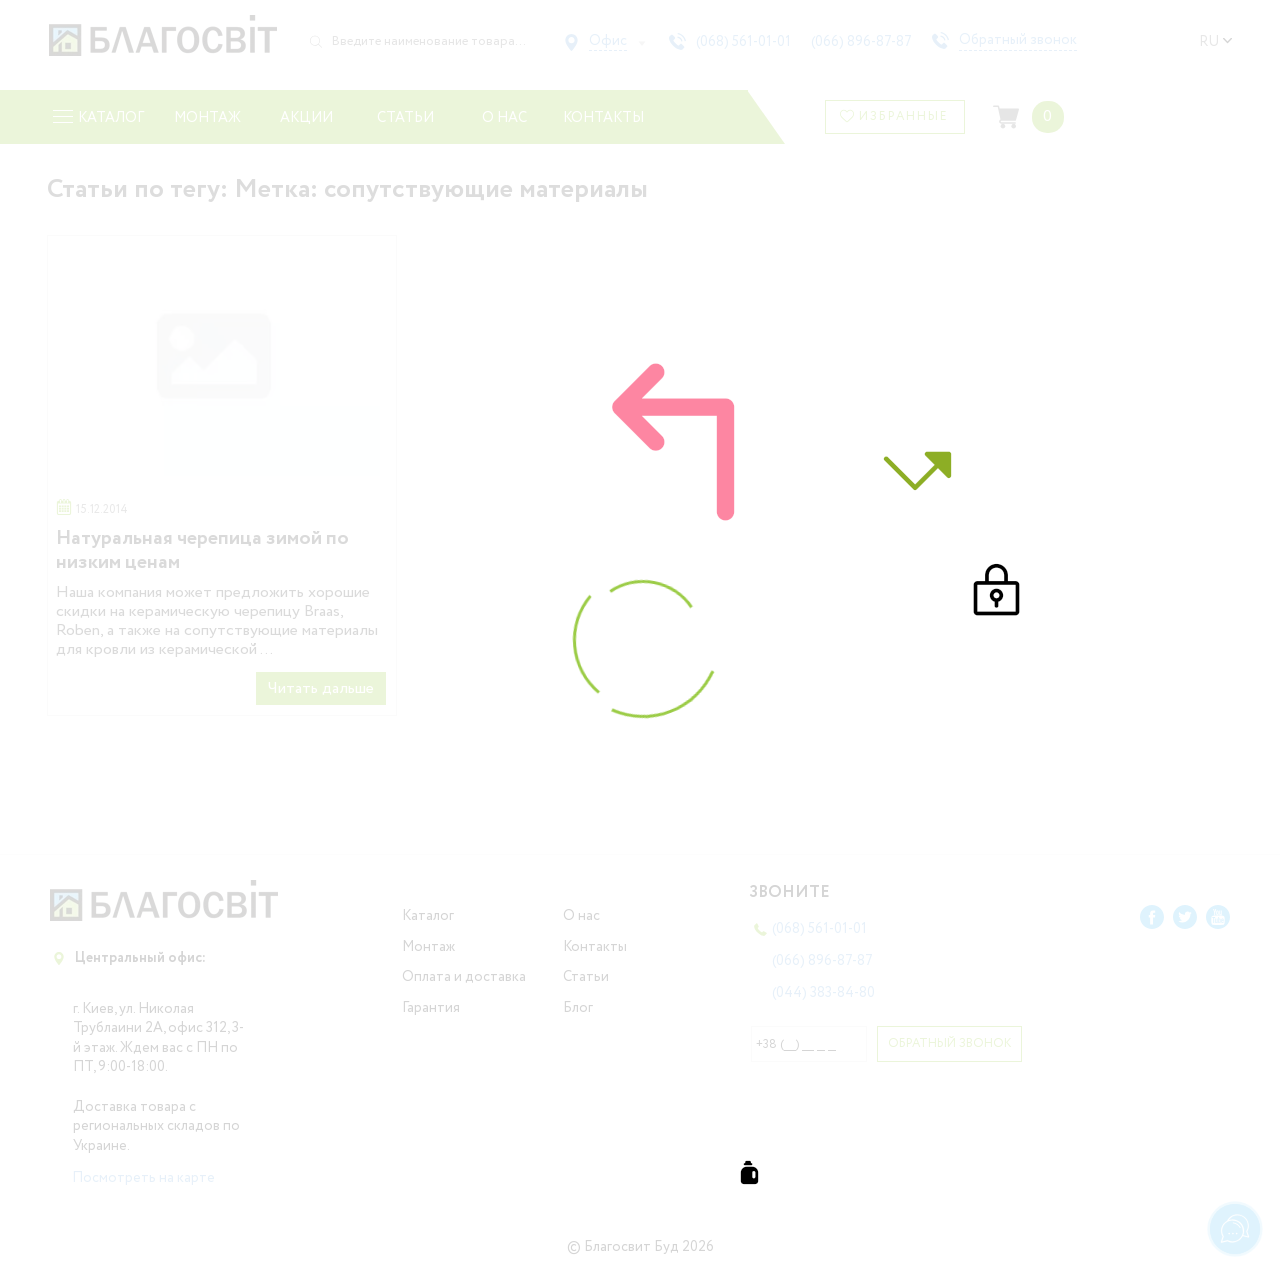 Image resolution: width=1280 pixels, height=1274 pixels. What do you see at coordinates (996, 592) in the screenshot?
I see `access security or privacy settings` at bounding box center [996, 592].